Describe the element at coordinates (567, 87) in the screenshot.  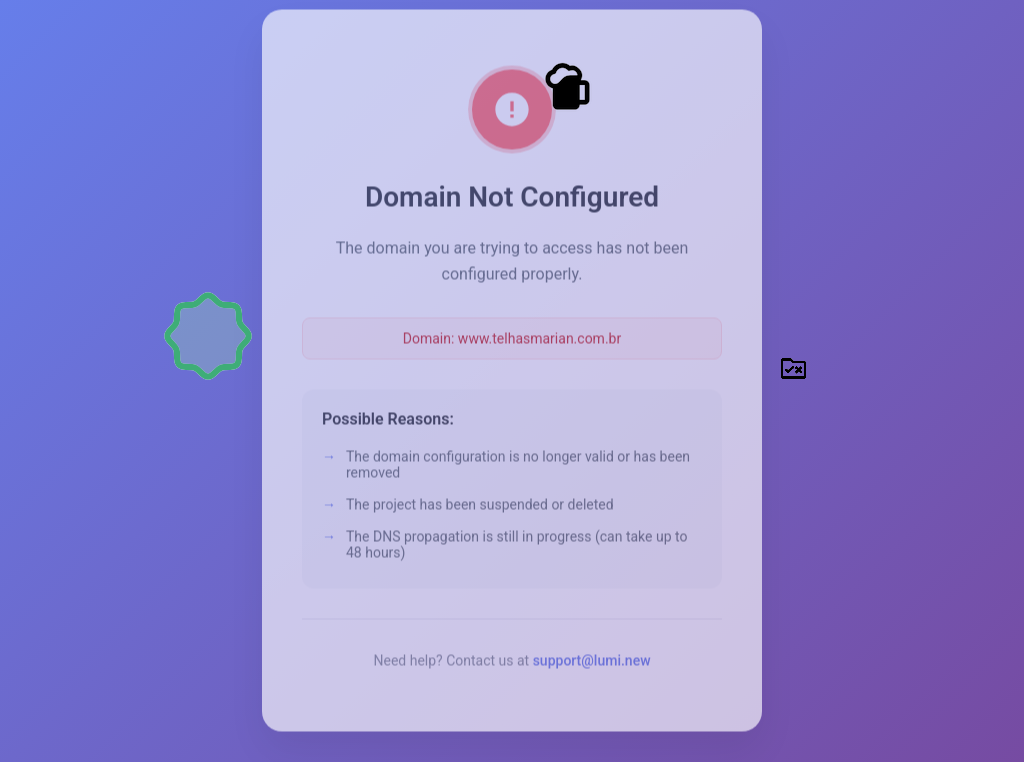
I see `find nearby bars or pubs` at that location.